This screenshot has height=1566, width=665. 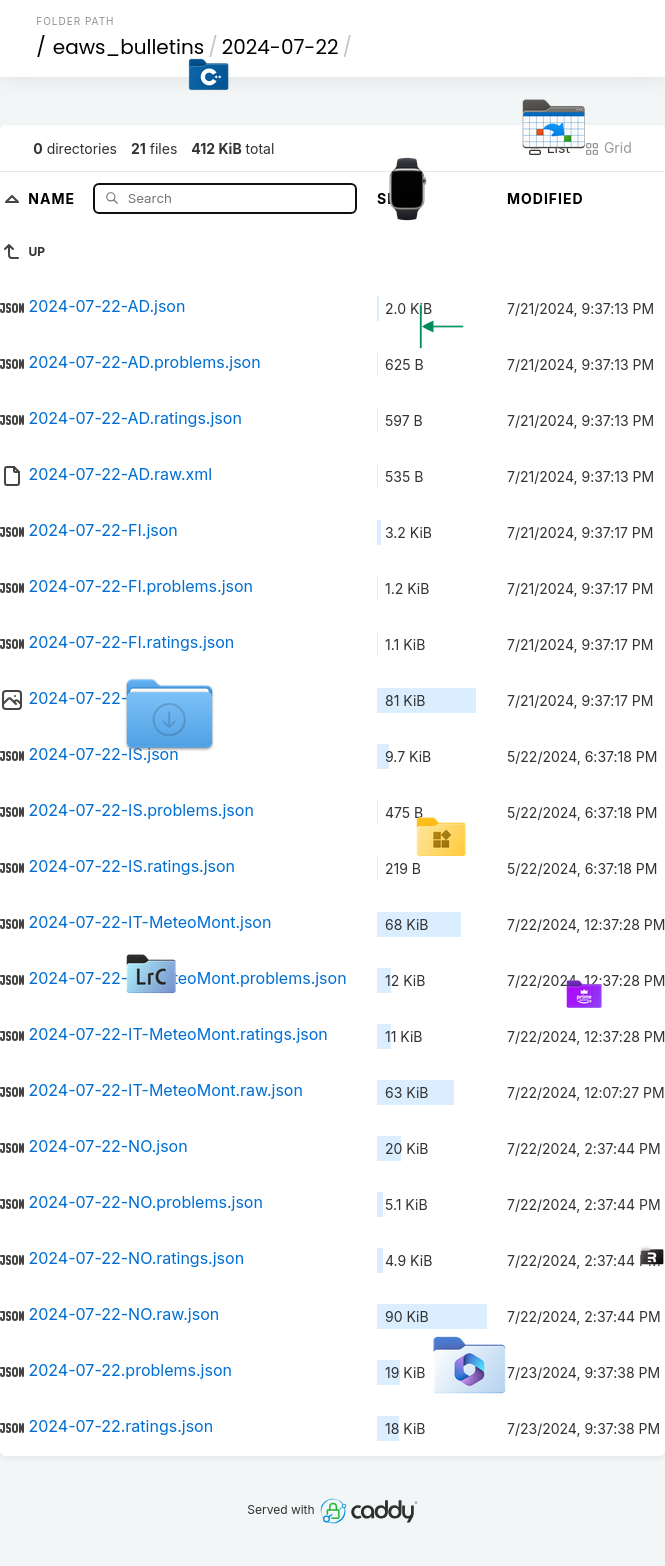 I want to click on open microsoft 365 files folder, so click(x=469, y=1367).